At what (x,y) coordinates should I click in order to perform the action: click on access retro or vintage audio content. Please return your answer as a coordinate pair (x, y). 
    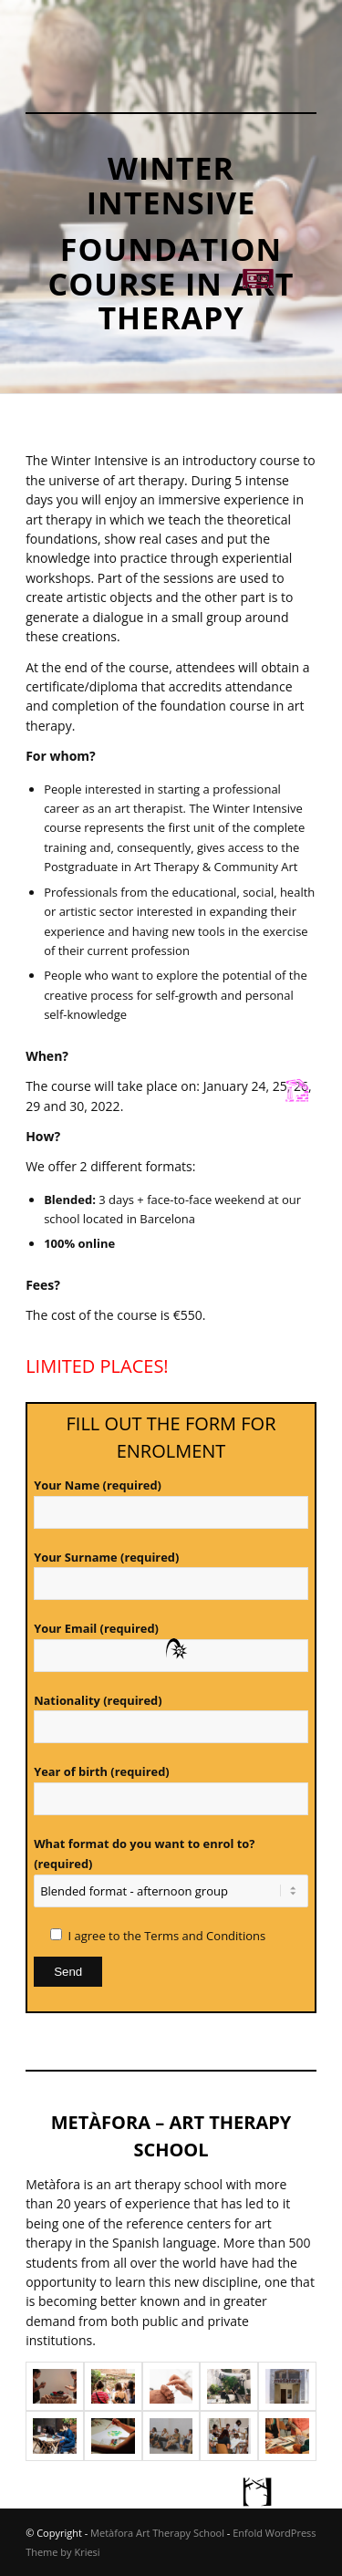
    Looking at the image, I should click on (258, 279).